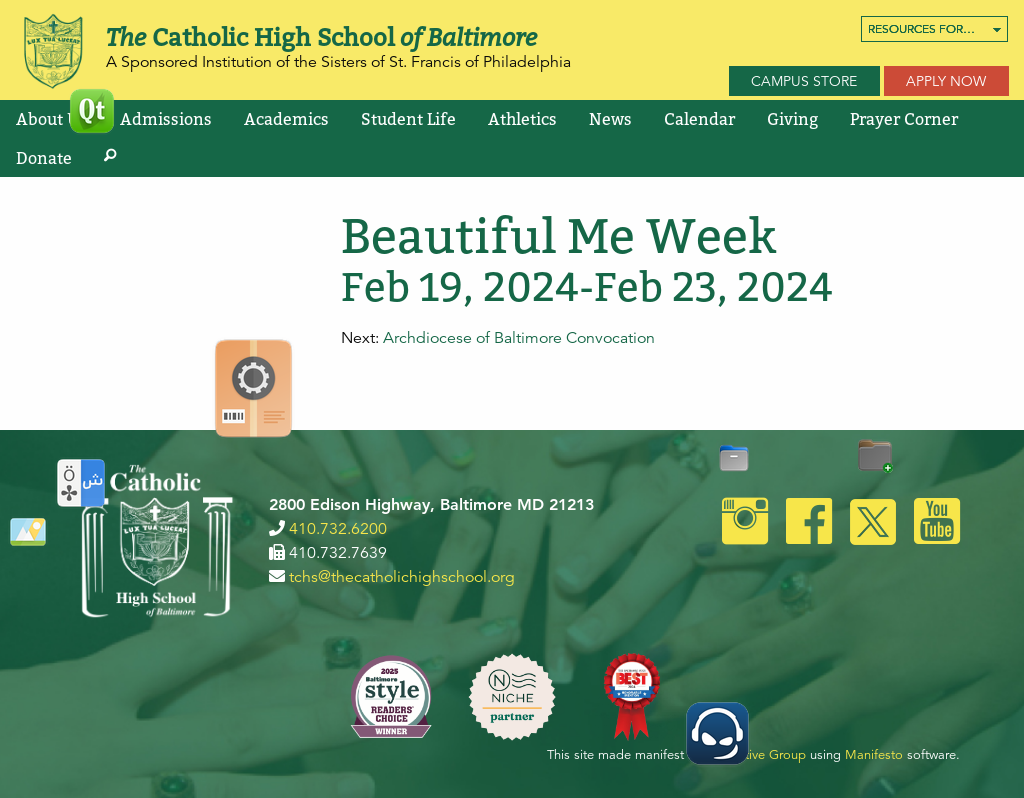  I want to click on open the file manager application, so click(734, 458).